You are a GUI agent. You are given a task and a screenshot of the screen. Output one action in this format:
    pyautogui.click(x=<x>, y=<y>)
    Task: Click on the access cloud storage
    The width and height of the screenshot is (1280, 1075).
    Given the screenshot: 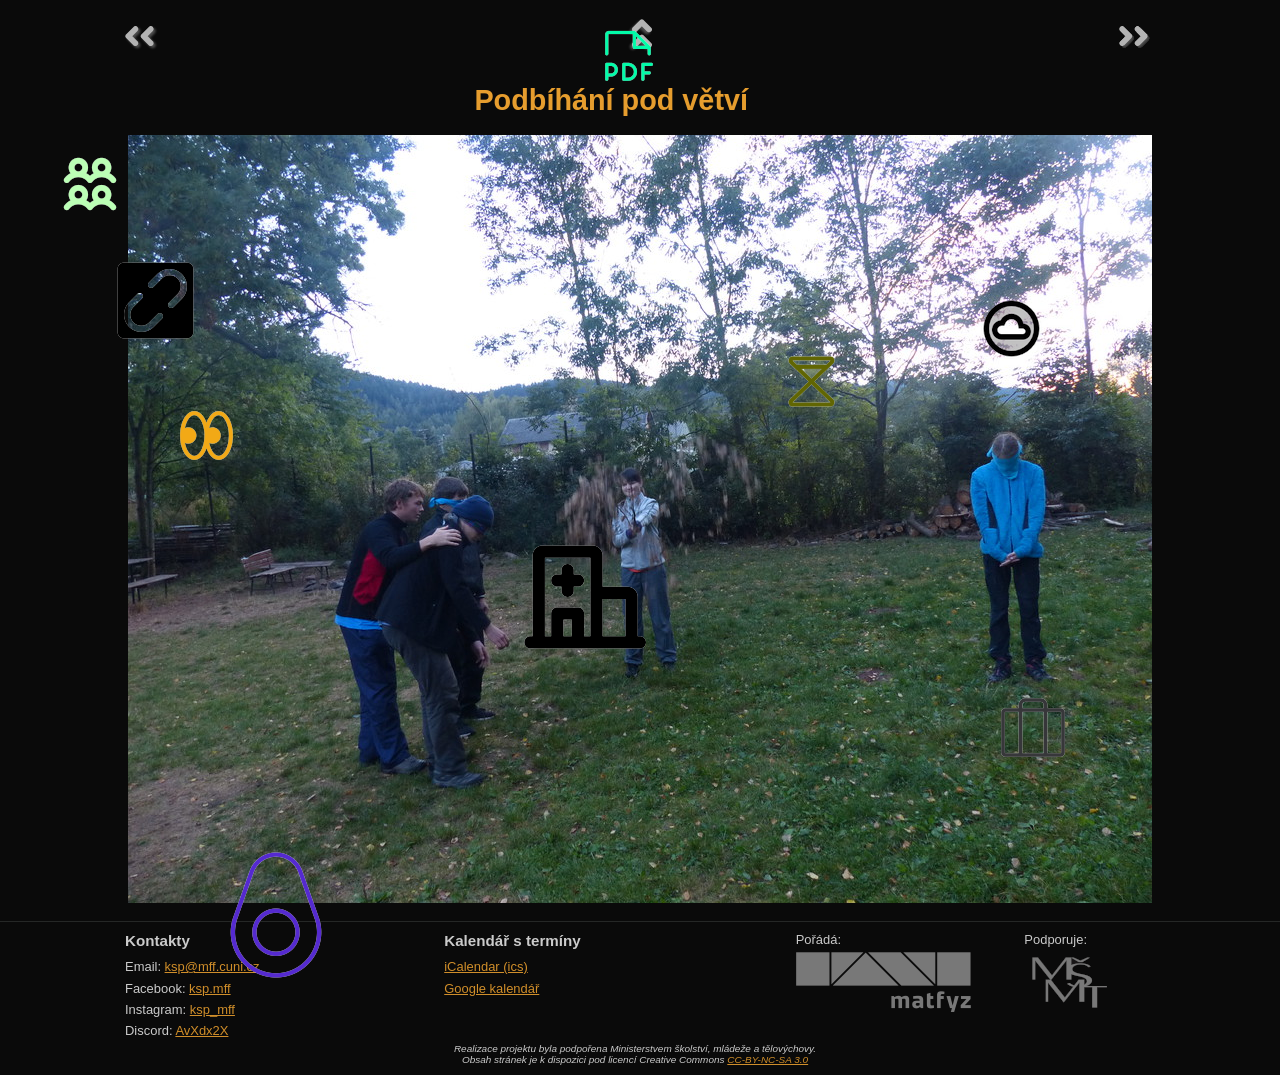 What is the action you would take?
    pyautogui.click(x=1011, y=328)
    